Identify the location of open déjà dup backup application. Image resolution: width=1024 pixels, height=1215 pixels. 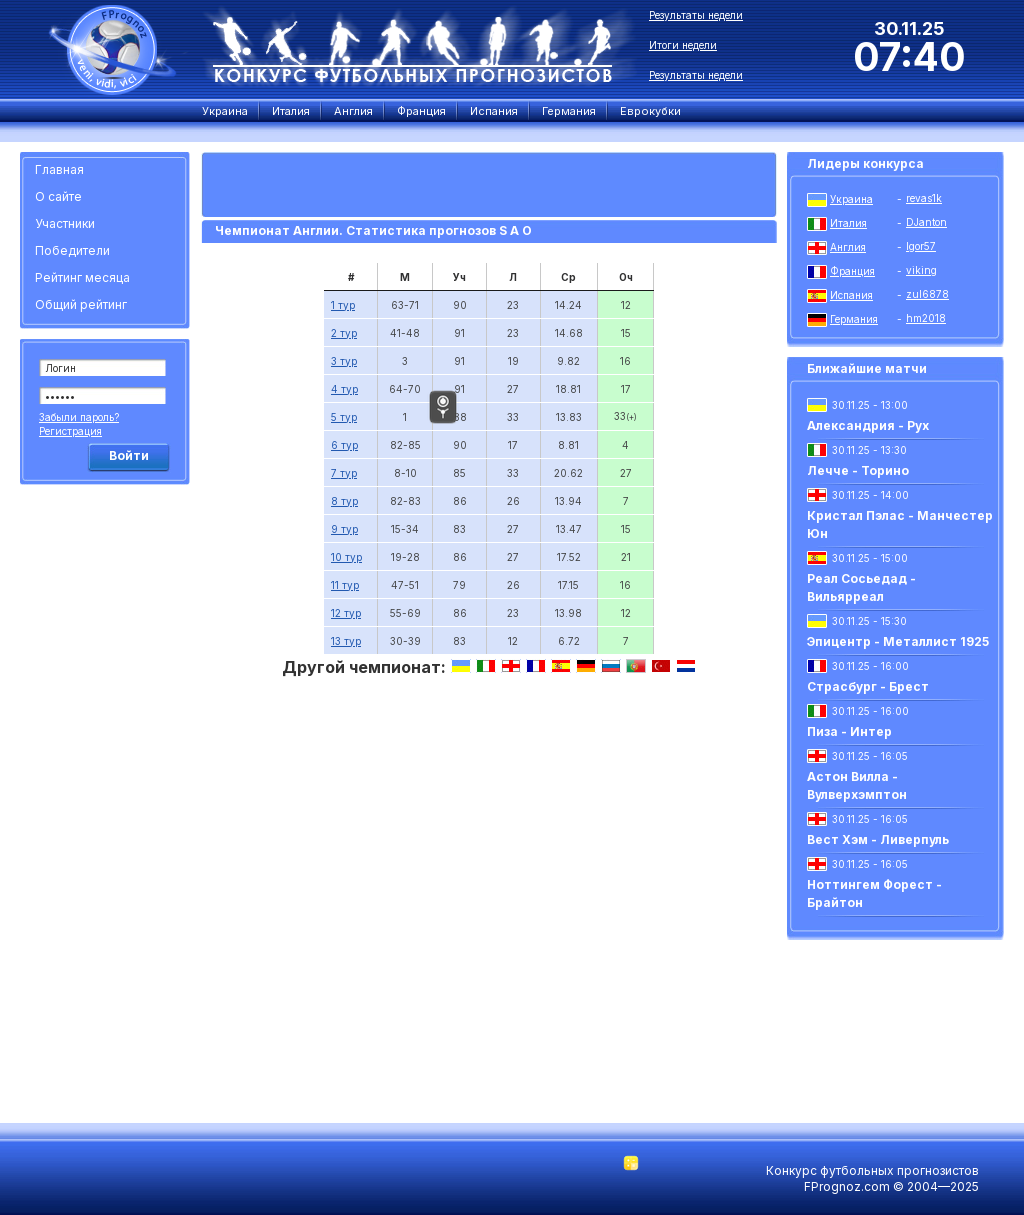
(443, 407).